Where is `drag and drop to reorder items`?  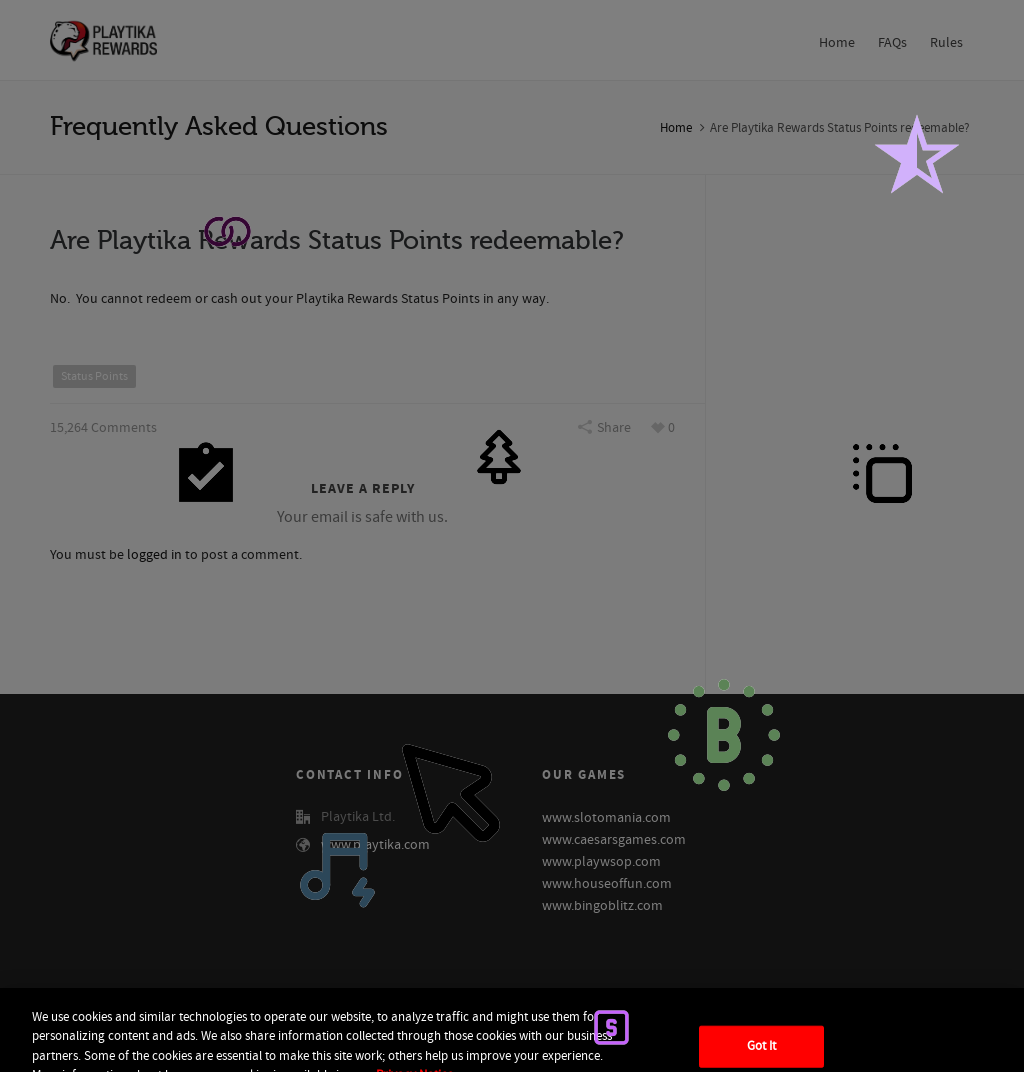
drag and drop to reorder items is located at coordinates (882, 473).